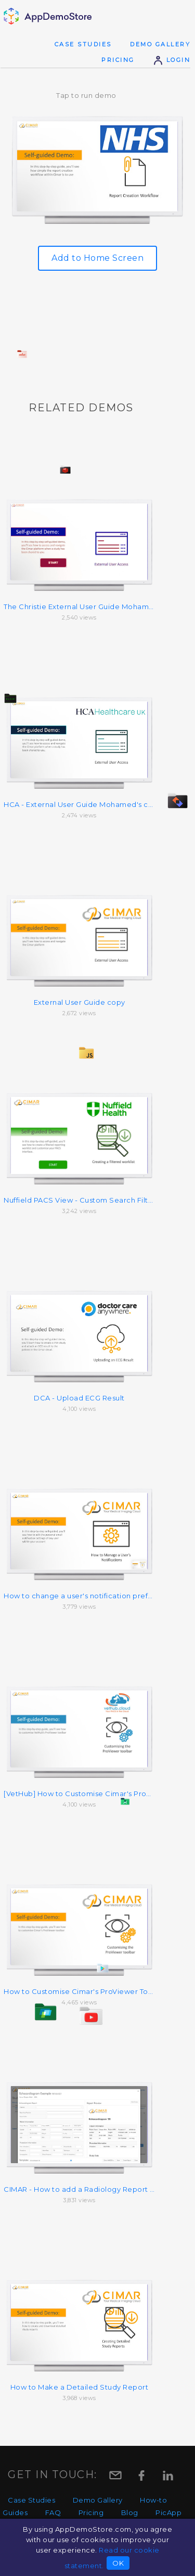 This screenshot has height=2576, width=195. Describe the element at coordinates (10, 699) in the screenshot. I see `folder for razer software or game files` at that location.